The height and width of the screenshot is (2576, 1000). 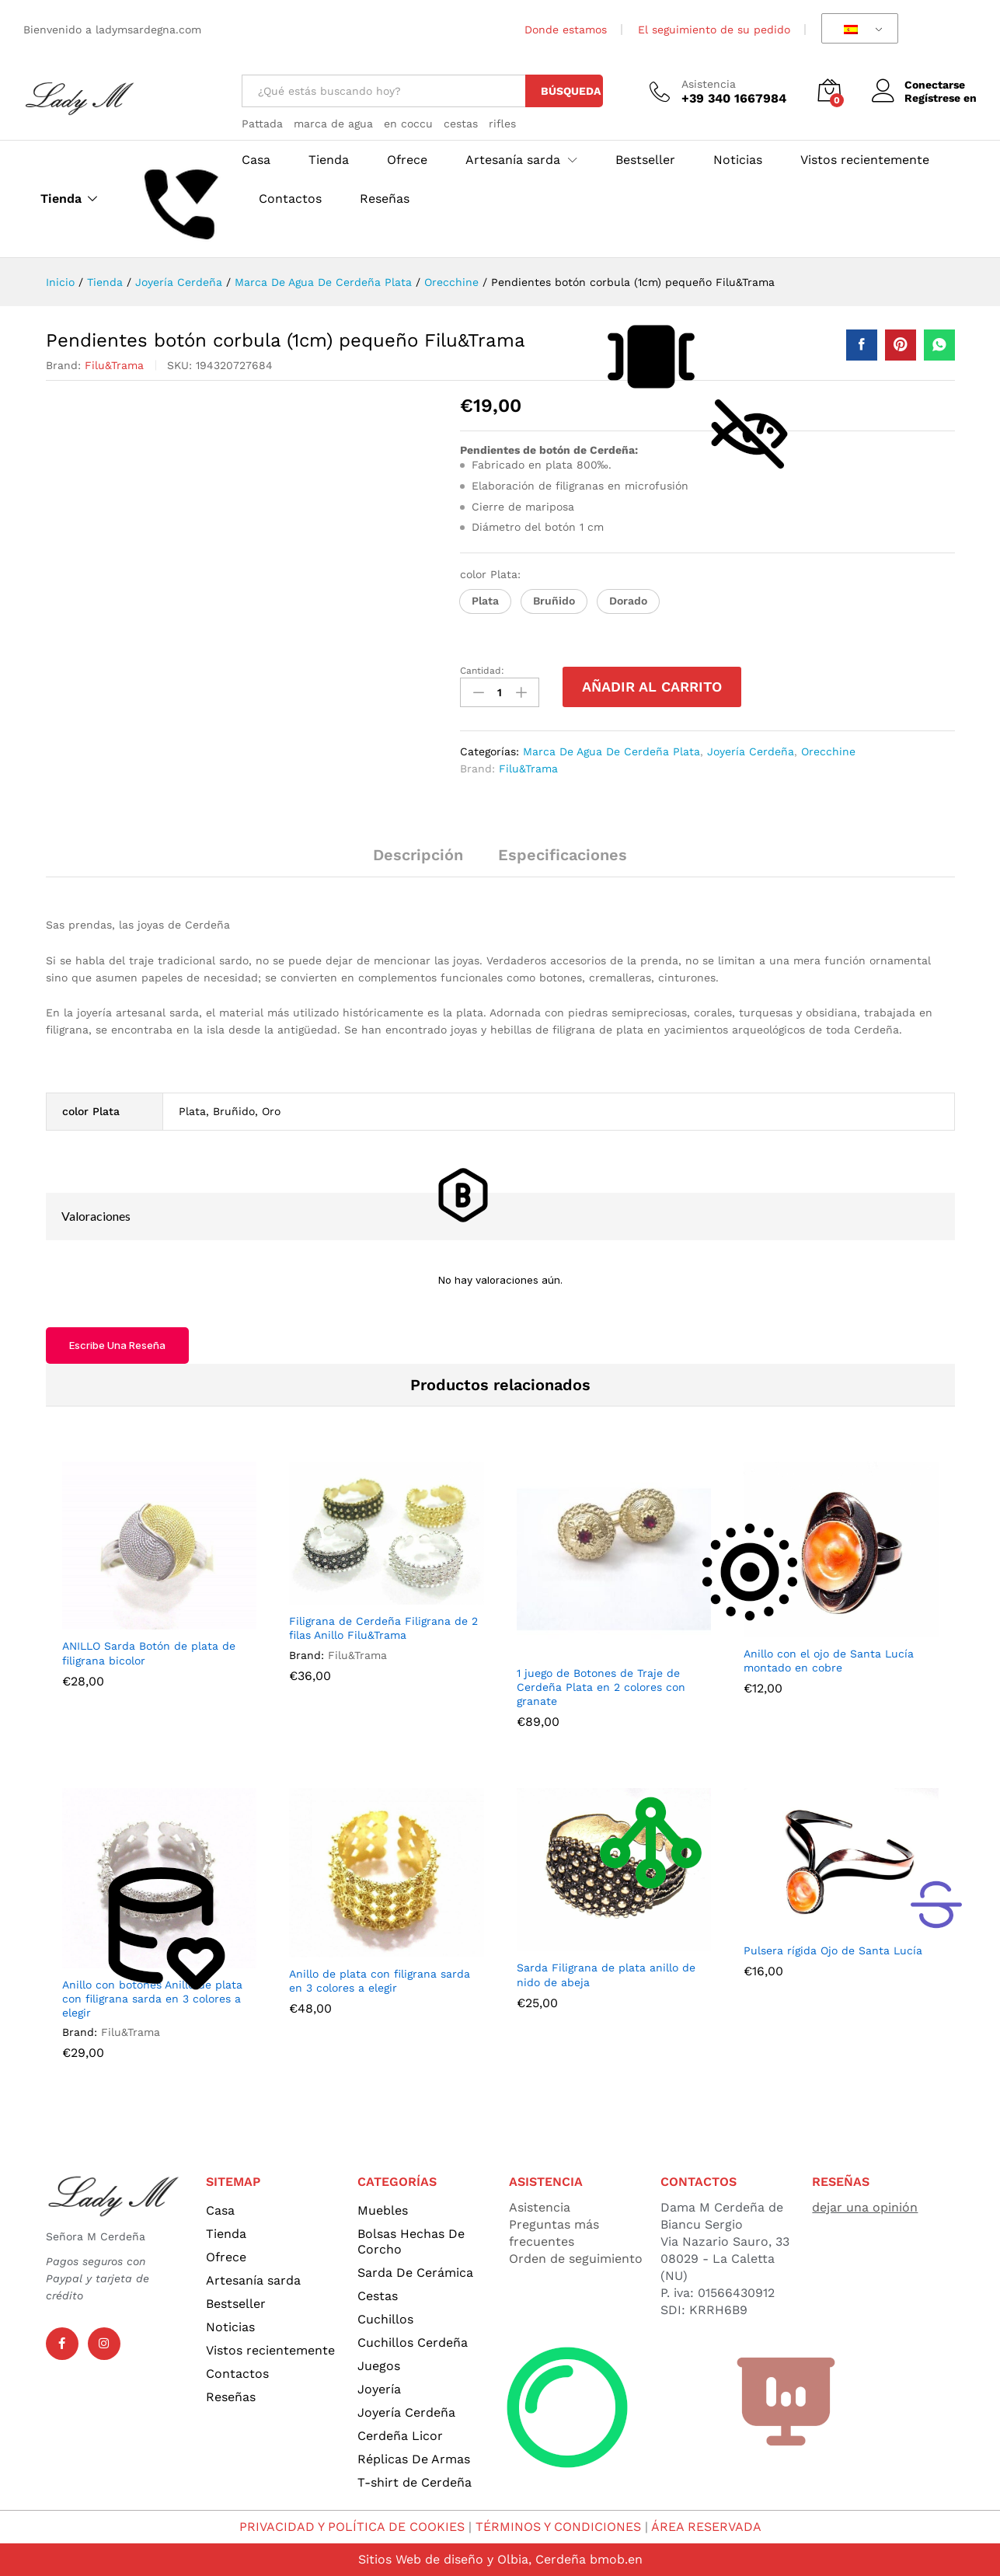 What do you see at coordinates (750, 1572) in the screenshot?
I see `capture a live photo` at bounding box center [750, 1572].